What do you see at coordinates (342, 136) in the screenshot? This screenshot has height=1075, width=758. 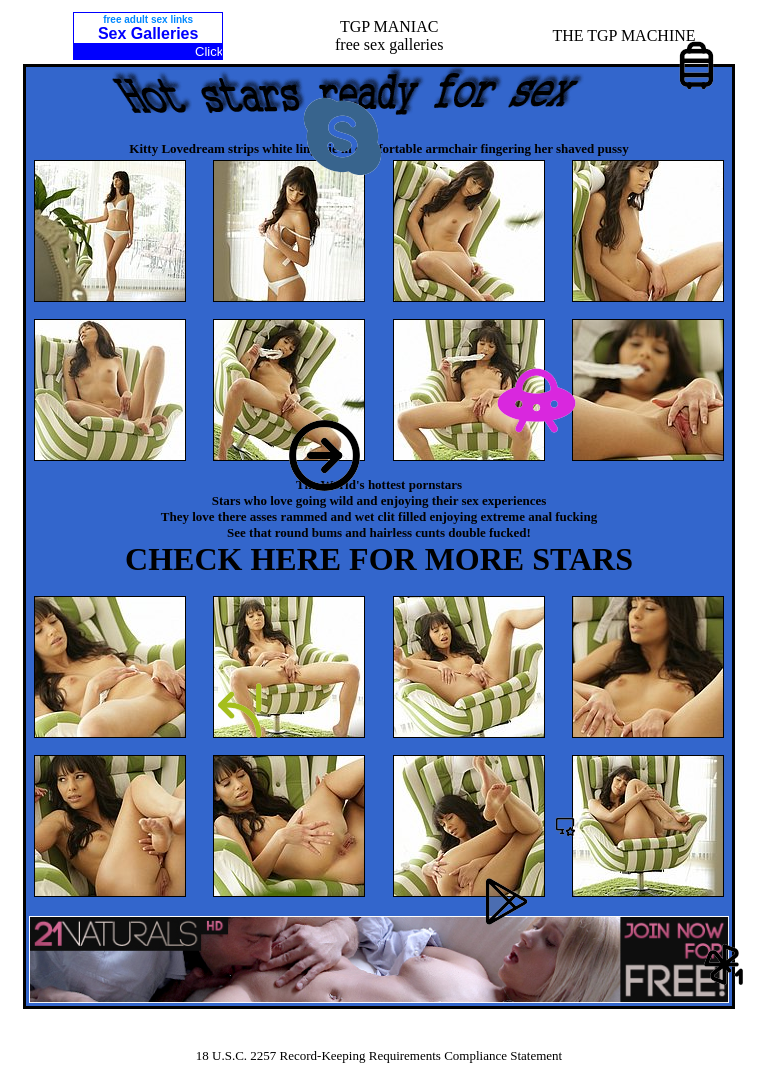 I see `open skype` at bounding box center [342, 136].